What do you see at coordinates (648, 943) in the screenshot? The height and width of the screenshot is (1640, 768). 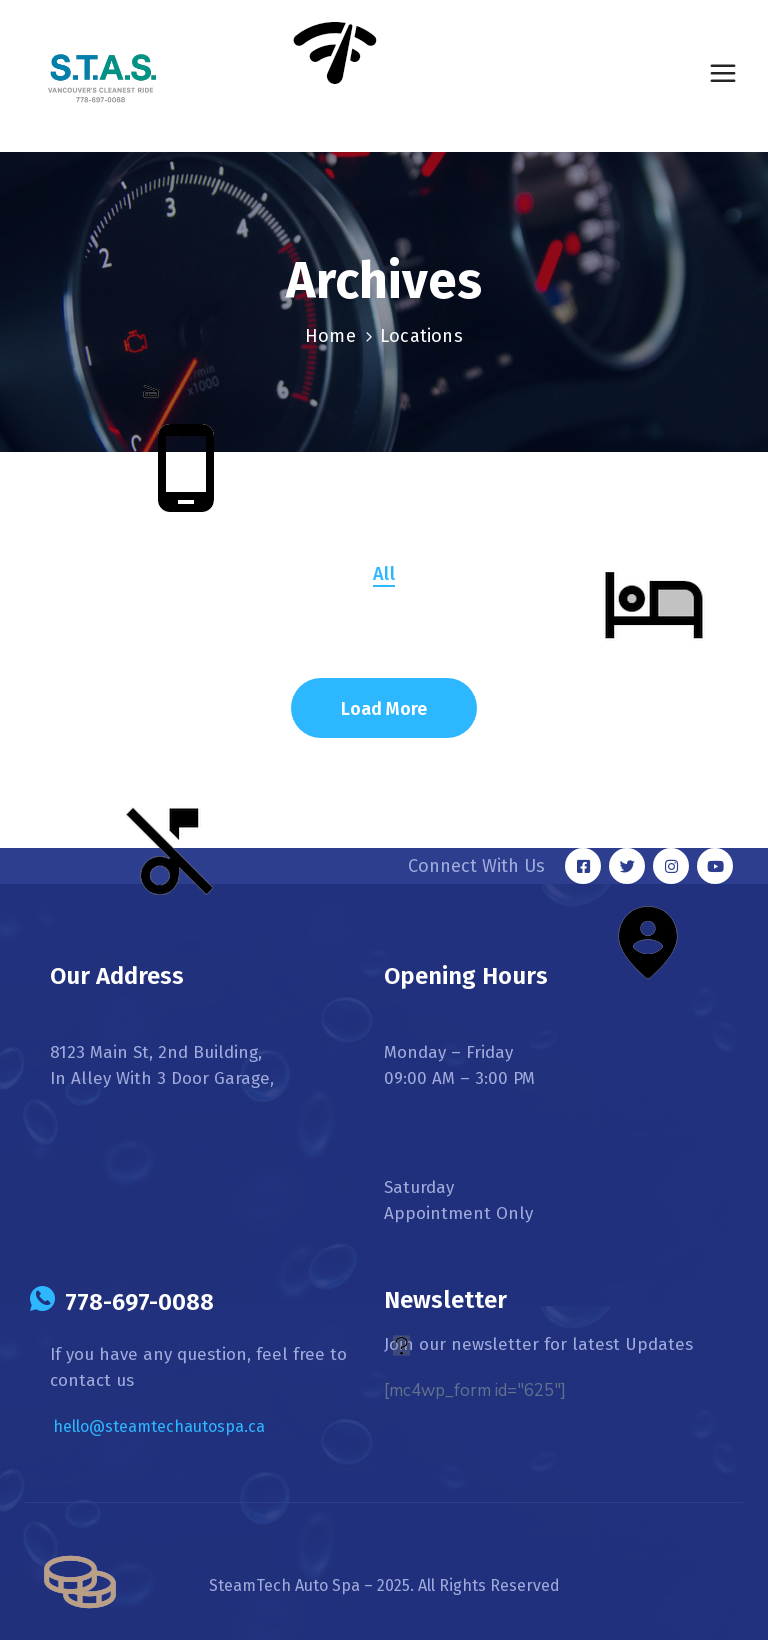 I see `view a contact's location on the map` at bounding box center [648, 943].